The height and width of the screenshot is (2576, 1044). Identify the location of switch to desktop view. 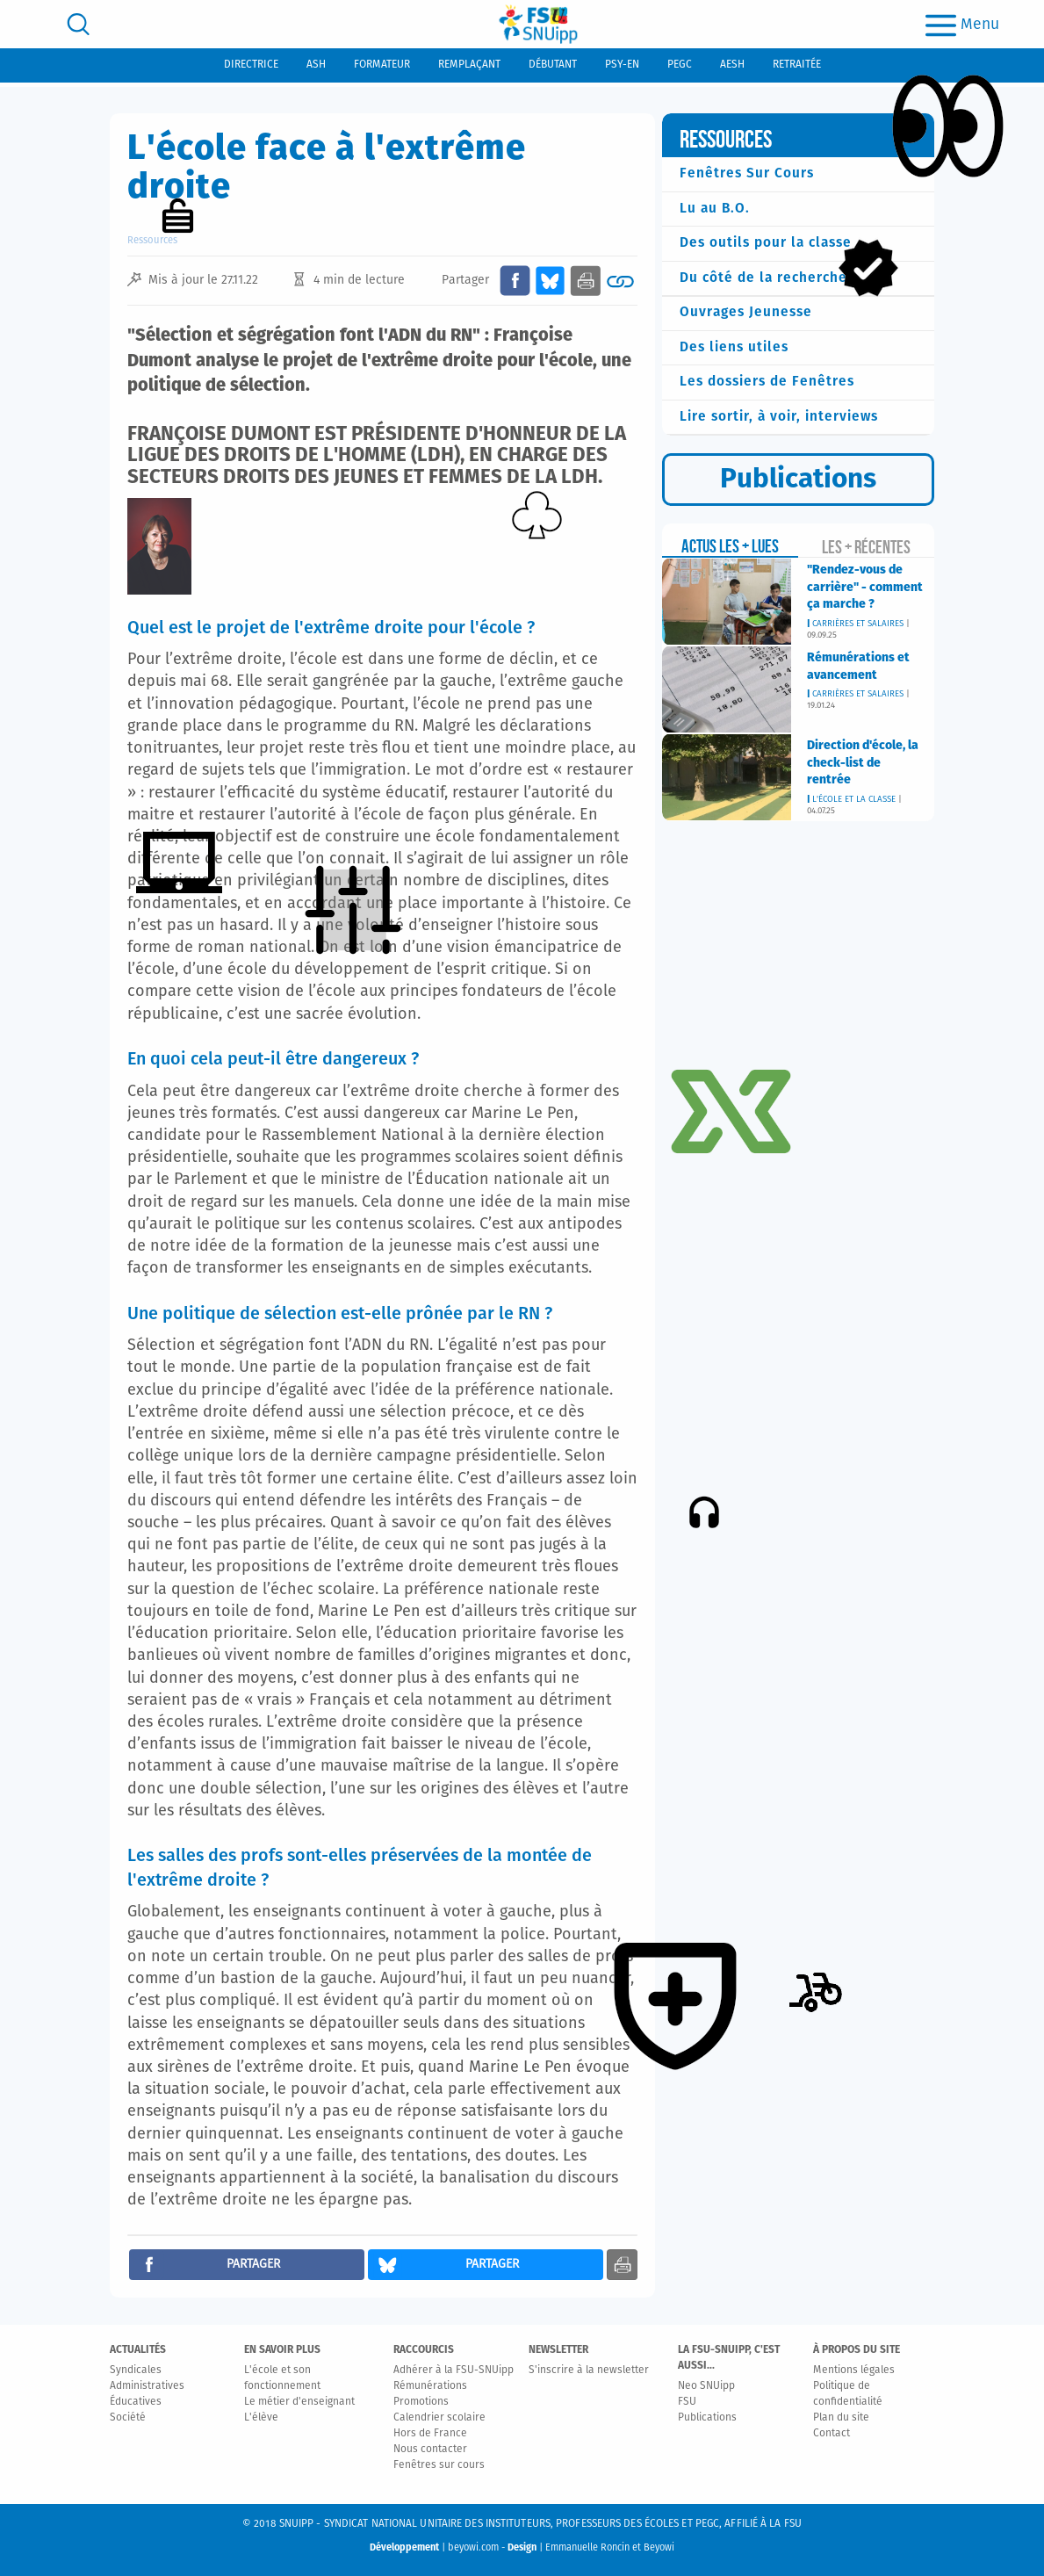
(179, 864).